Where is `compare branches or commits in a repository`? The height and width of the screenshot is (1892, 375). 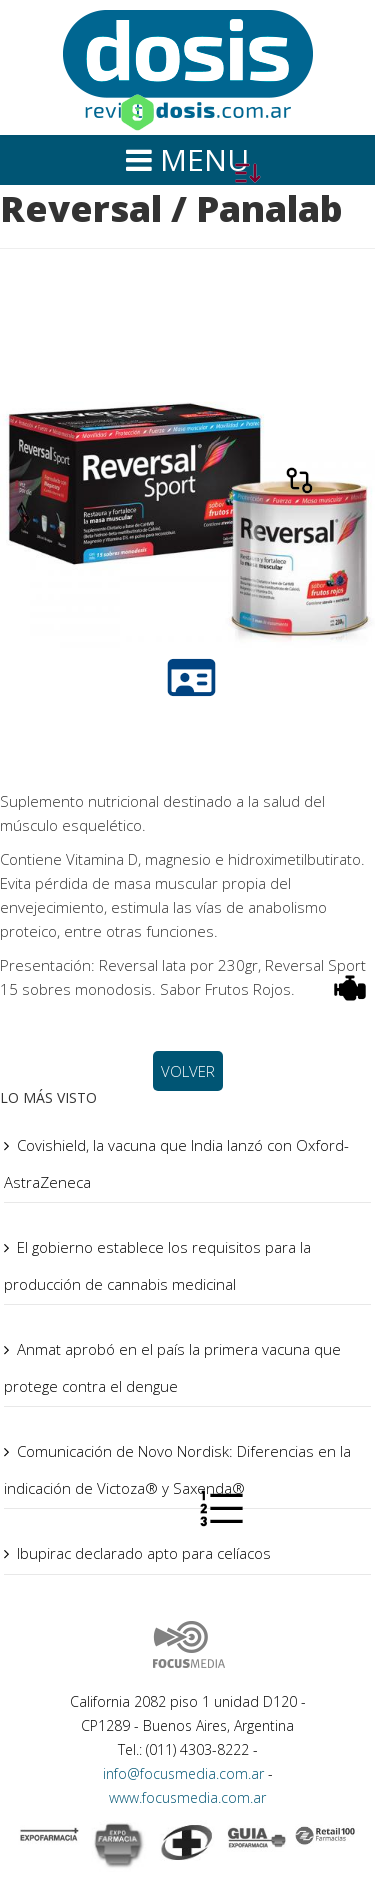 compare branches or commits in a repository is located at coordinates (299, 480).